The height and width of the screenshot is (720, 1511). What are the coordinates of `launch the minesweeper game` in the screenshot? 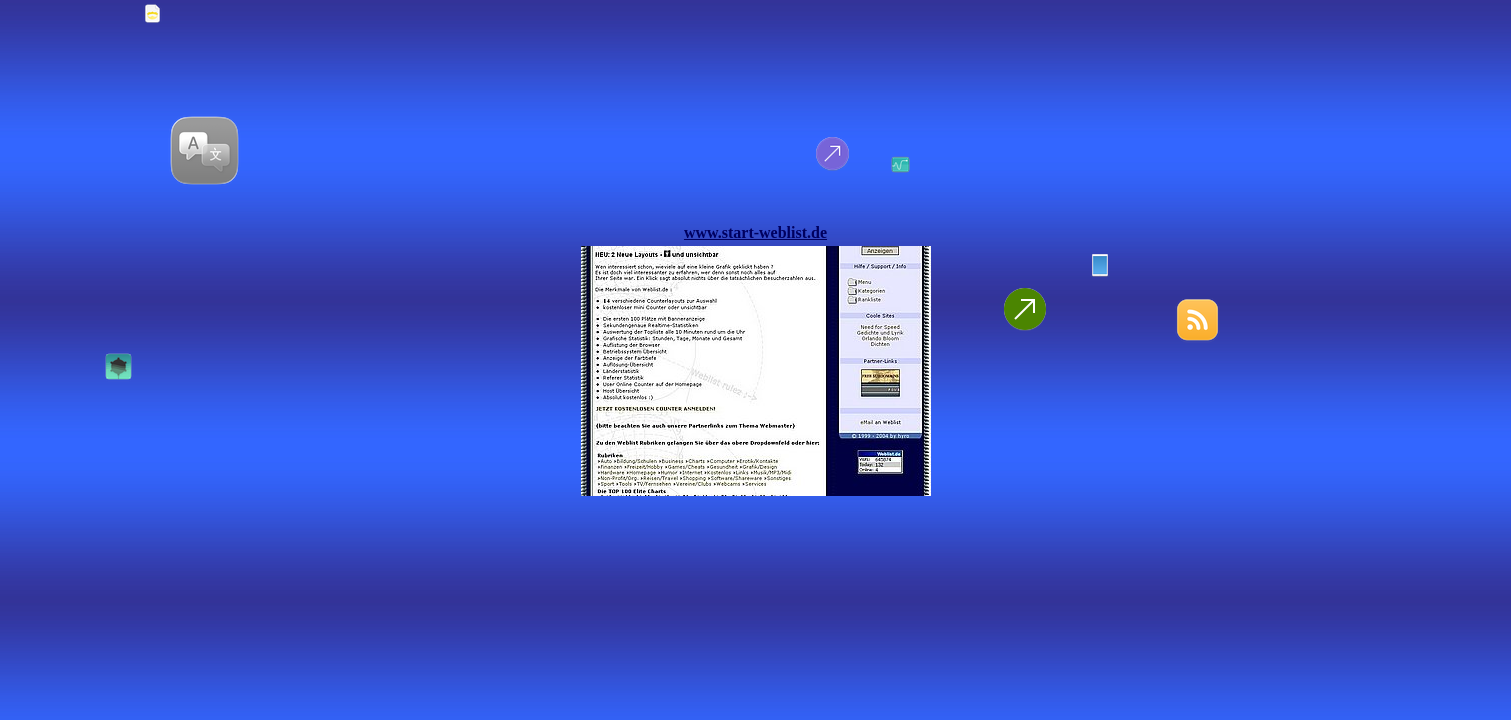 It's located at (118, 366).